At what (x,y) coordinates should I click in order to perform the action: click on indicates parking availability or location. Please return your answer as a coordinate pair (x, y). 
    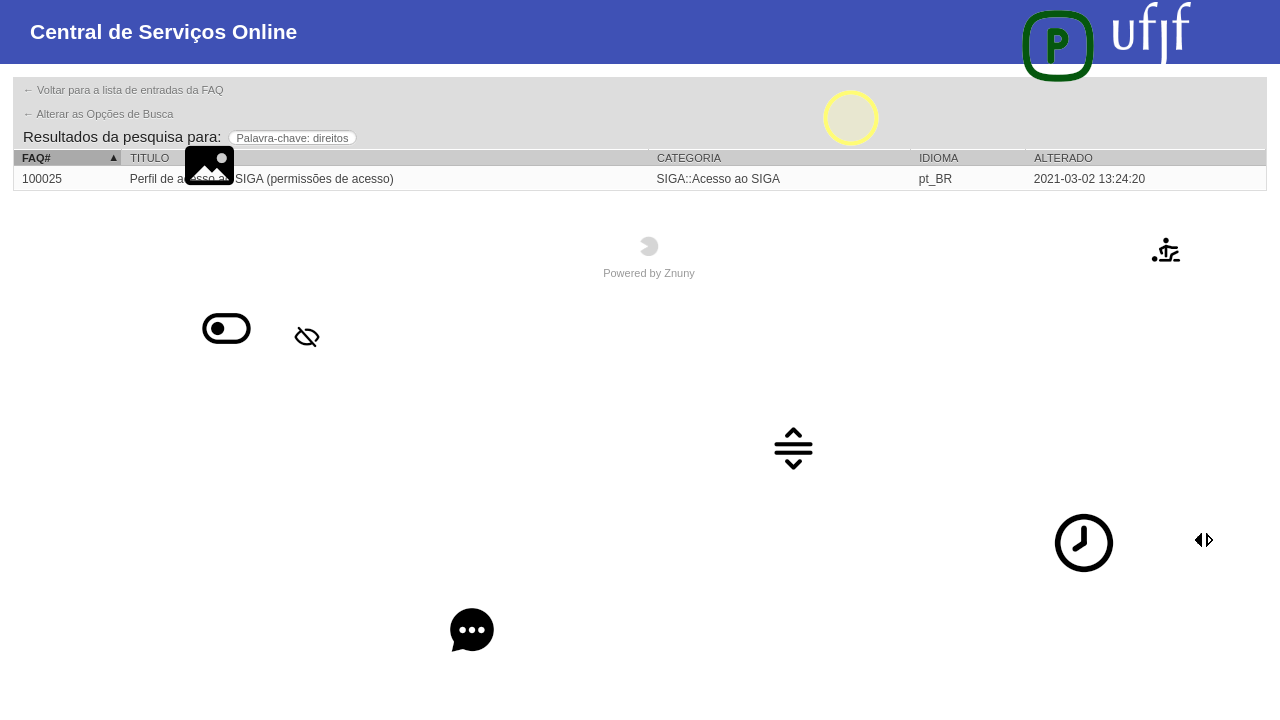
    Looking at the image, I should click on (1058, 46).